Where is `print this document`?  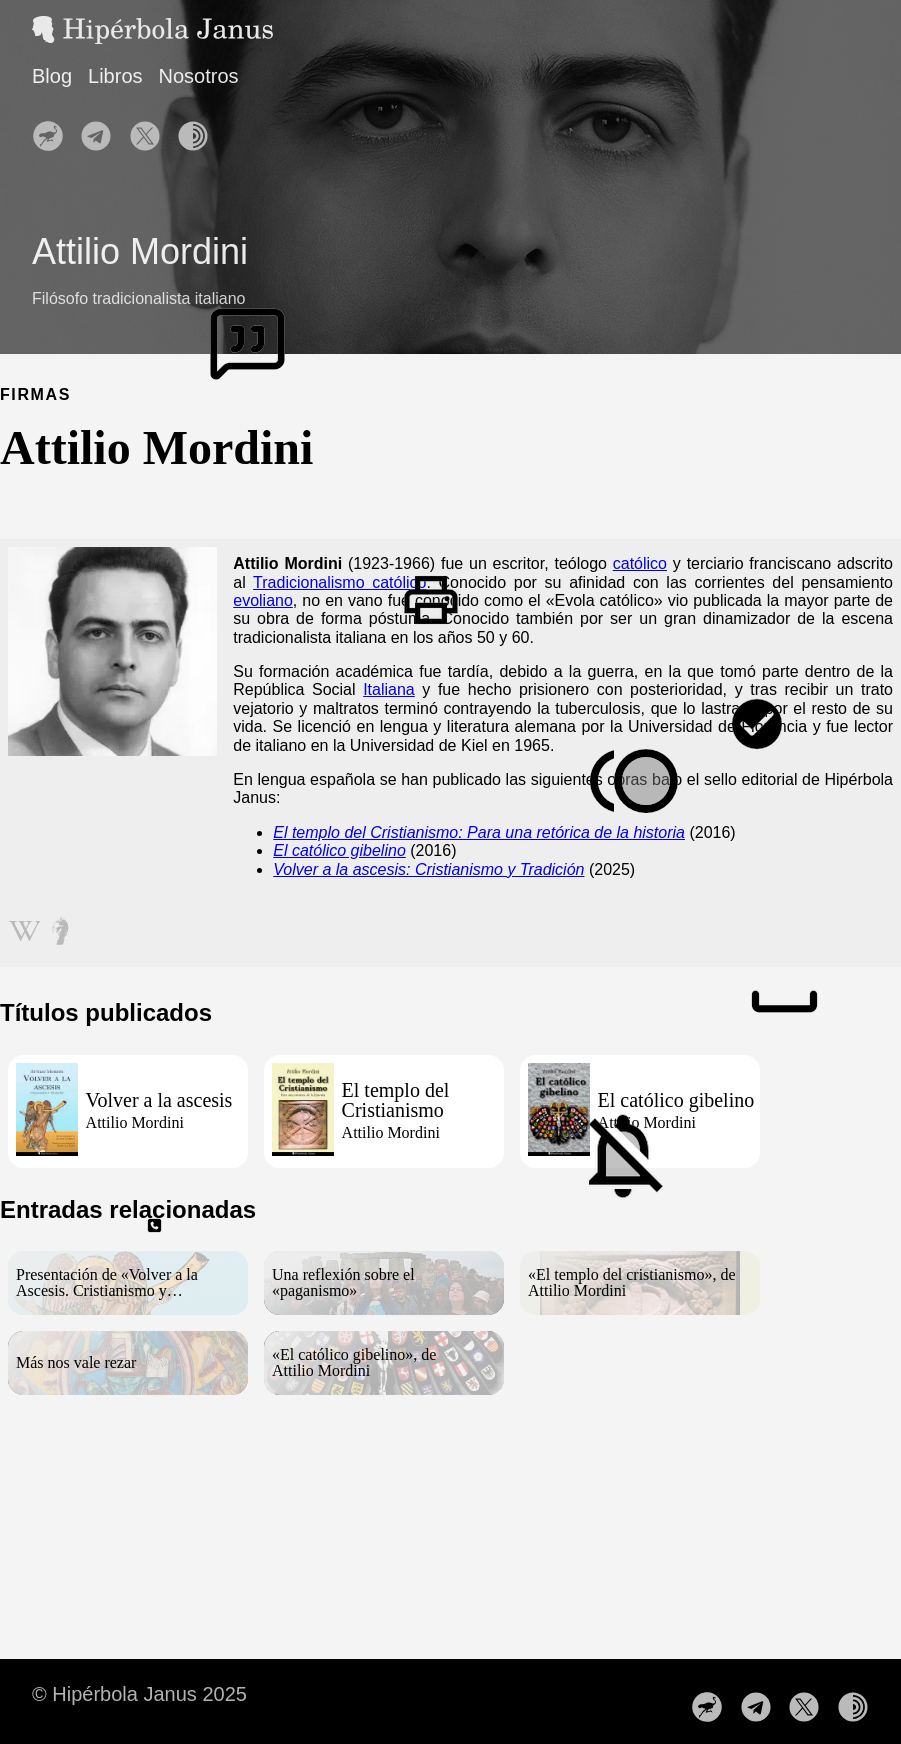
print this document is located at coordinates (431, 600).